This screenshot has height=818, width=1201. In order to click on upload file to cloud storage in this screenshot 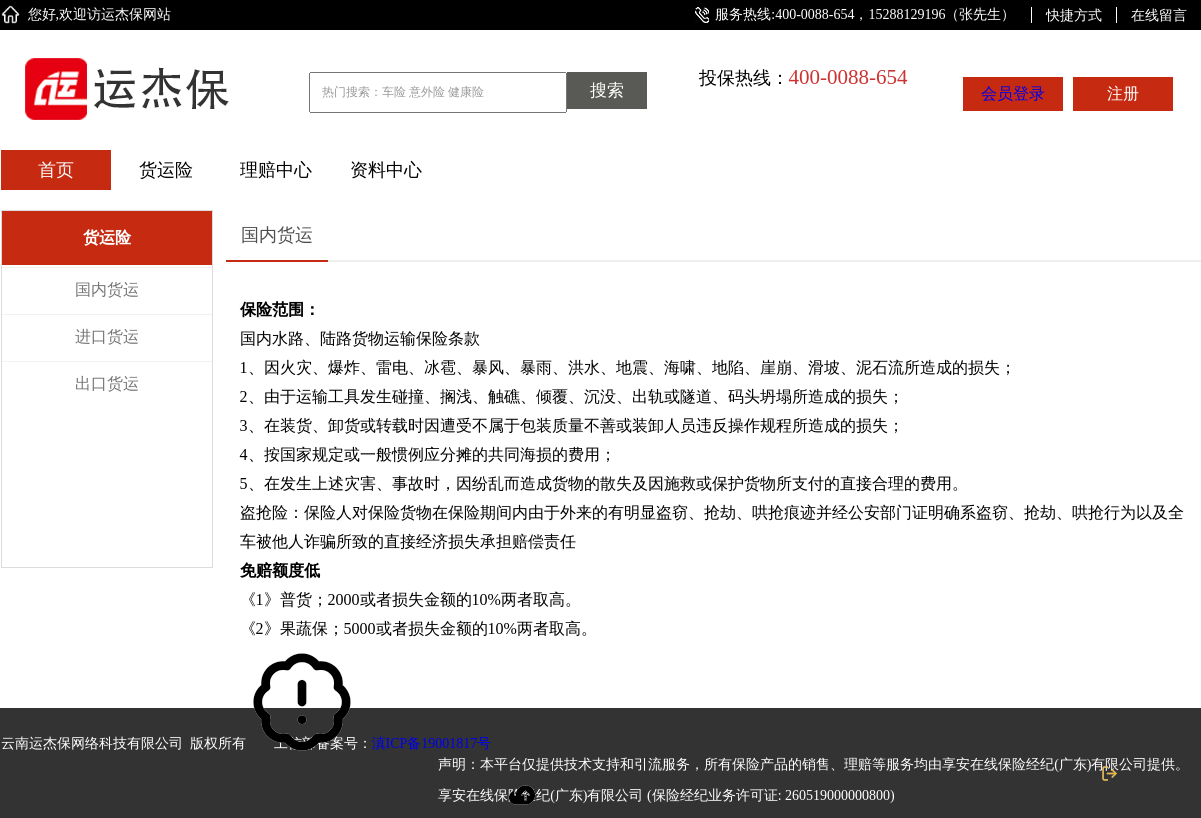, I will do `click(522, 795)`.